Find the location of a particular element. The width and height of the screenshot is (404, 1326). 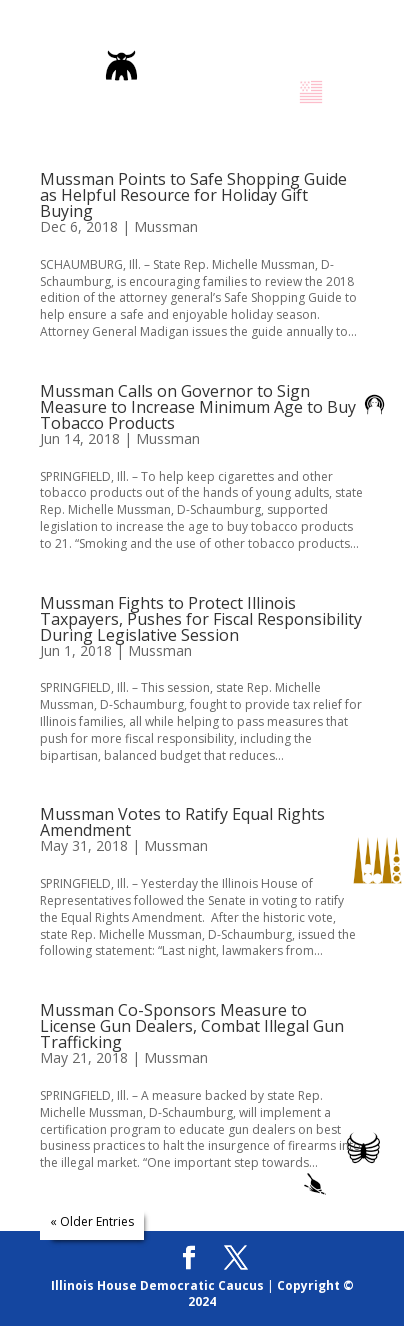

select united states as your country/region is located at coordinates (311, 92).